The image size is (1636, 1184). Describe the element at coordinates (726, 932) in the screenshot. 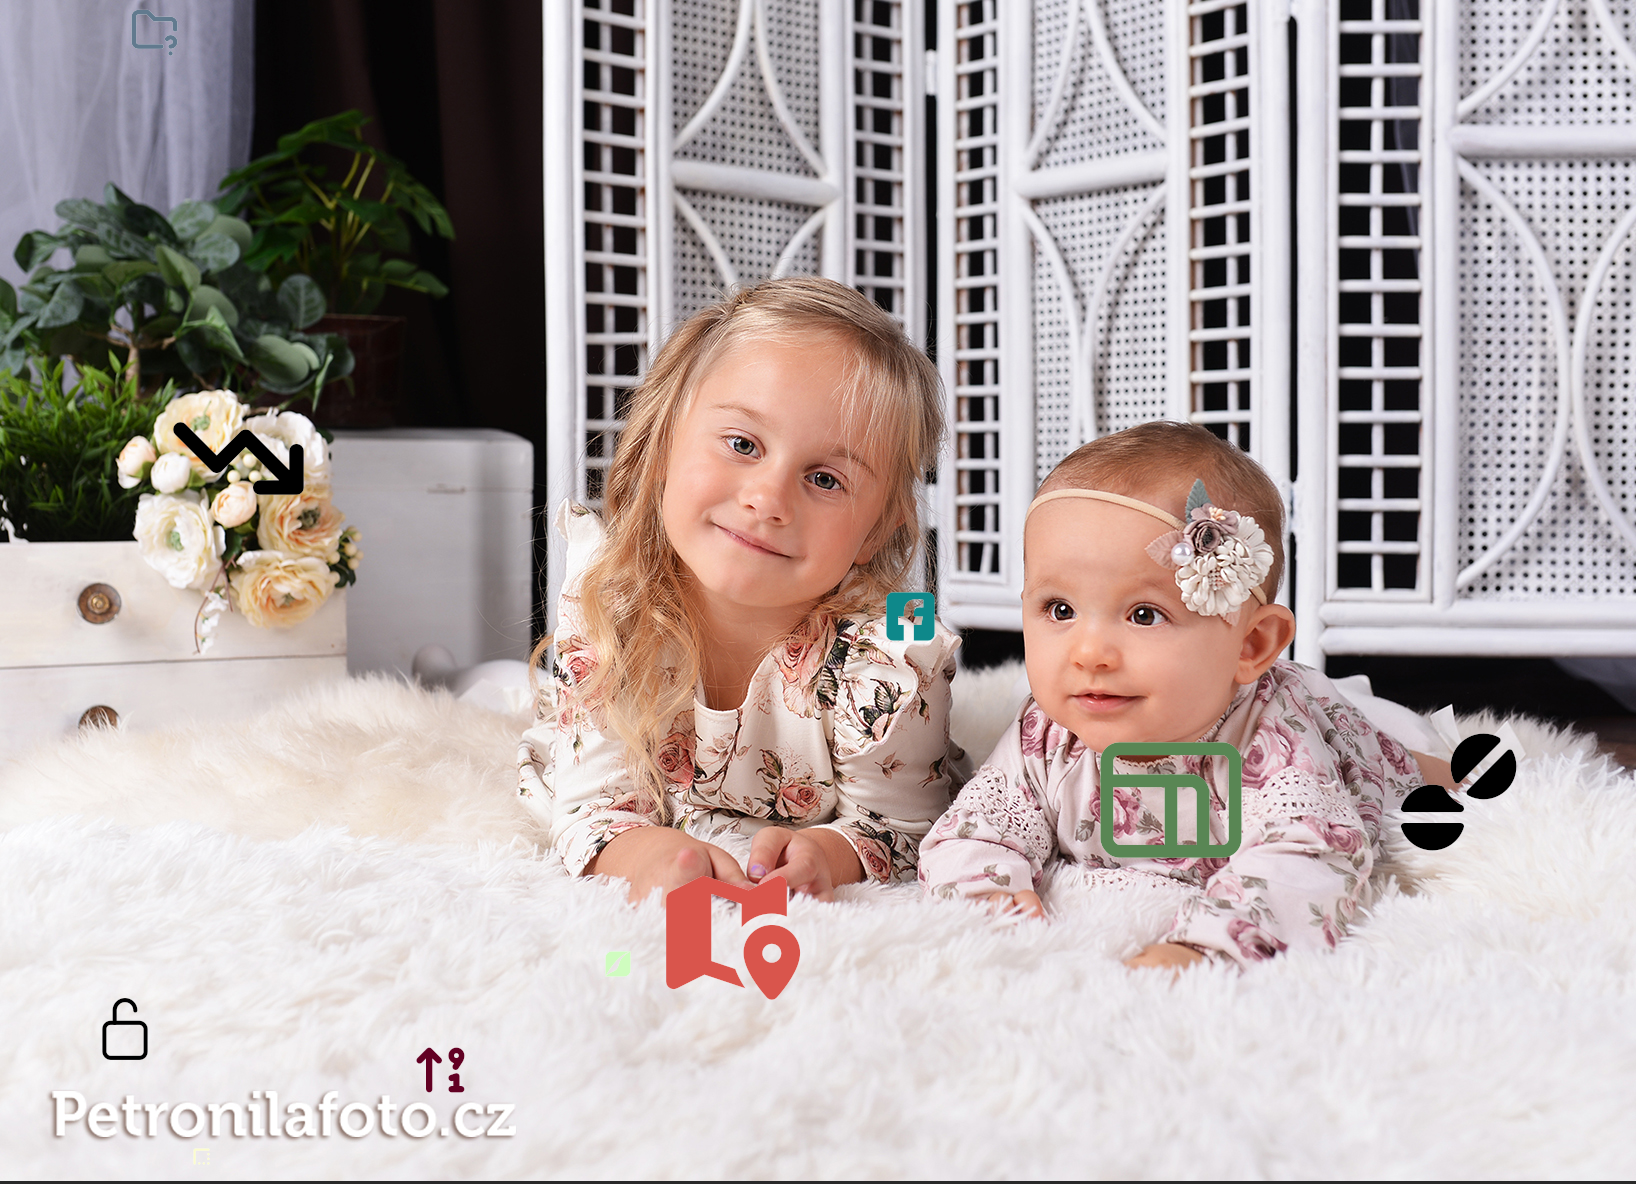

I see `view map with pinned location` at that location.